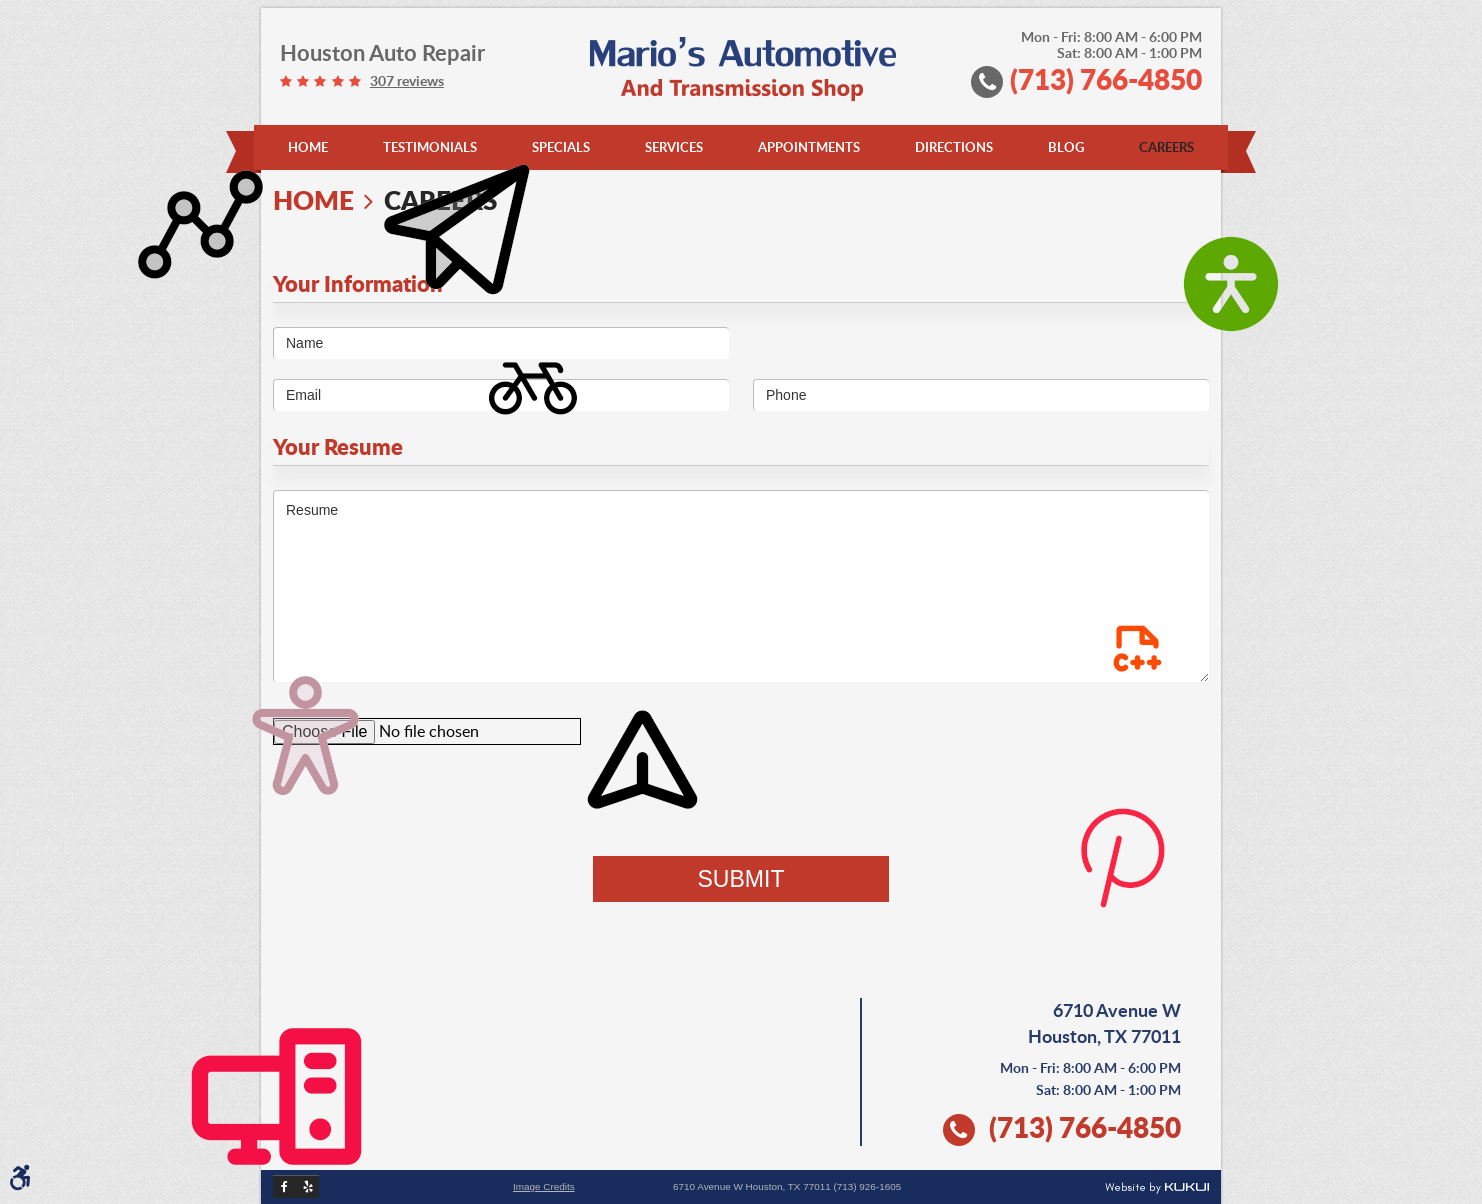 The image size is (1482, 1204). I want to click on view user profile, so click(1231, 284).